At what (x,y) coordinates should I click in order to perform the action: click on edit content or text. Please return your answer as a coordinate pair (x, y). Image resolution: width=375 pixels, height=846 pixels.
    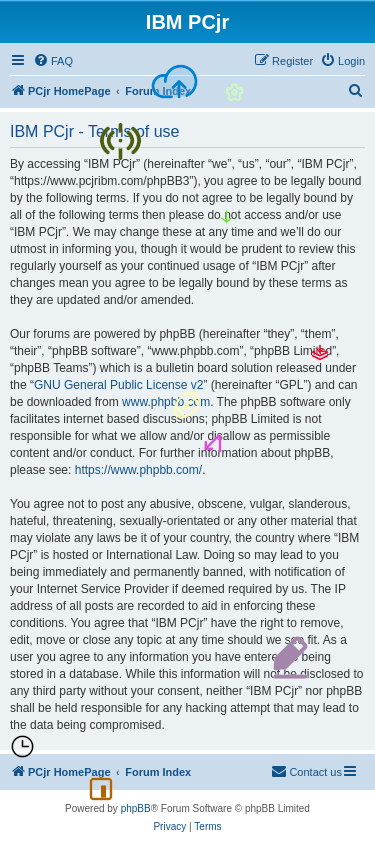
    Looking at the image, I should click on (290, 657).